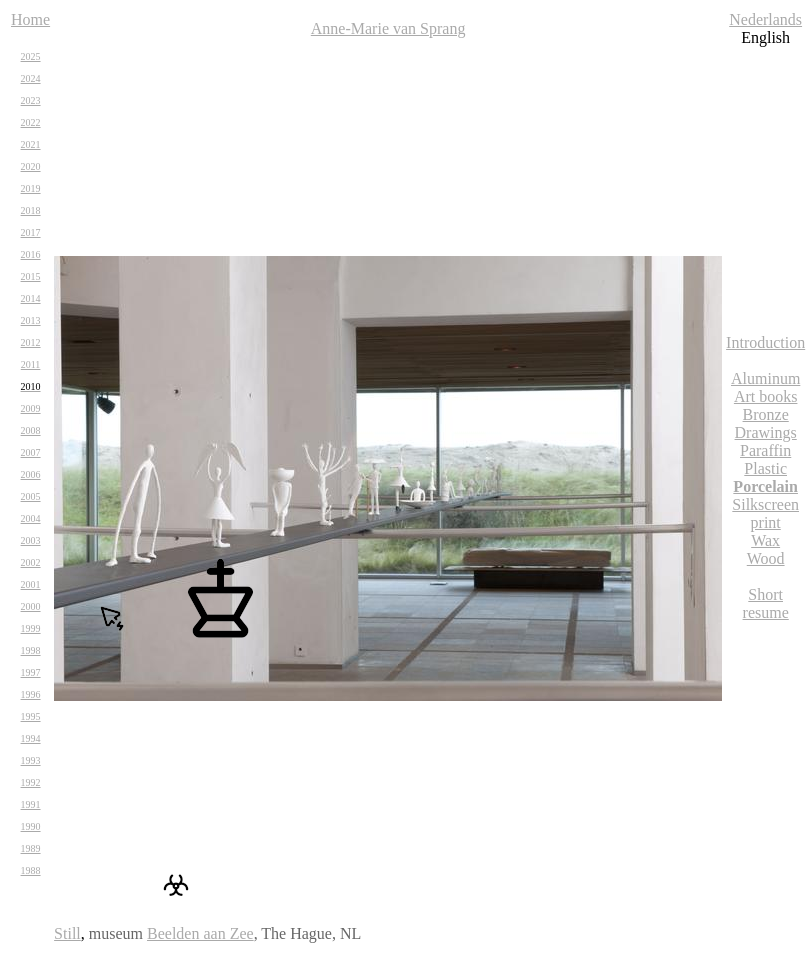 This screenshot has width=808, height=970. What do you see at coordinates (220, 600) in the screenshot?
I see `represents the king piece in a chess game` at bounding box center [220, 600].